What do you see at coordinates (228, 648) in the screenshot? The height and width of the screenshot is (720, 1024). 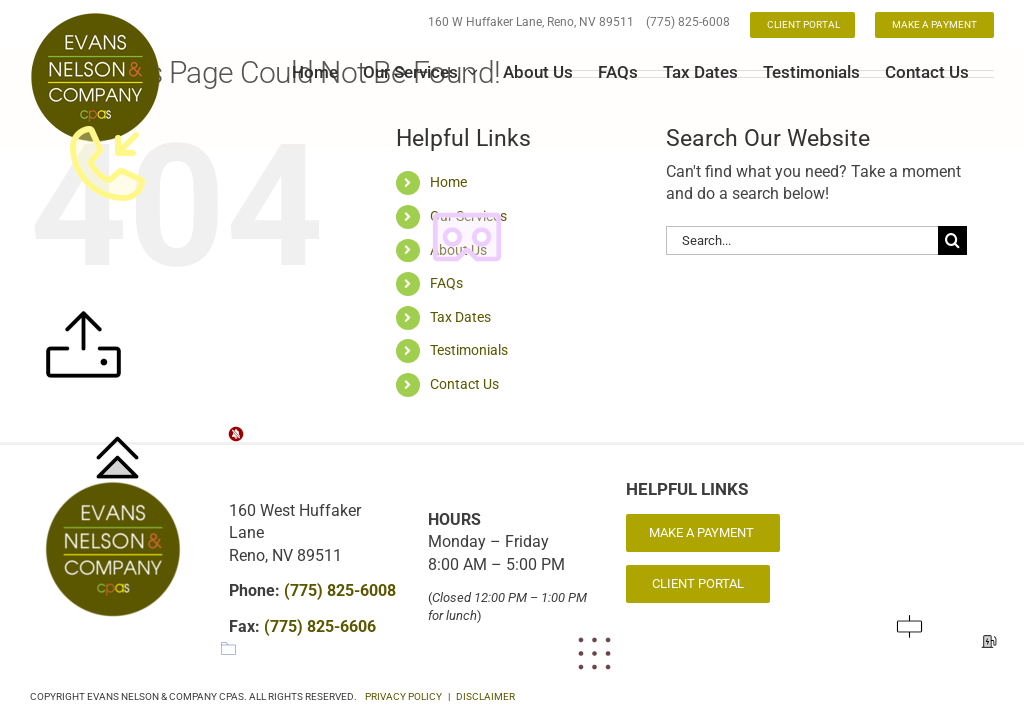 I see `access your files and documents` at bounding box center [228, 648].